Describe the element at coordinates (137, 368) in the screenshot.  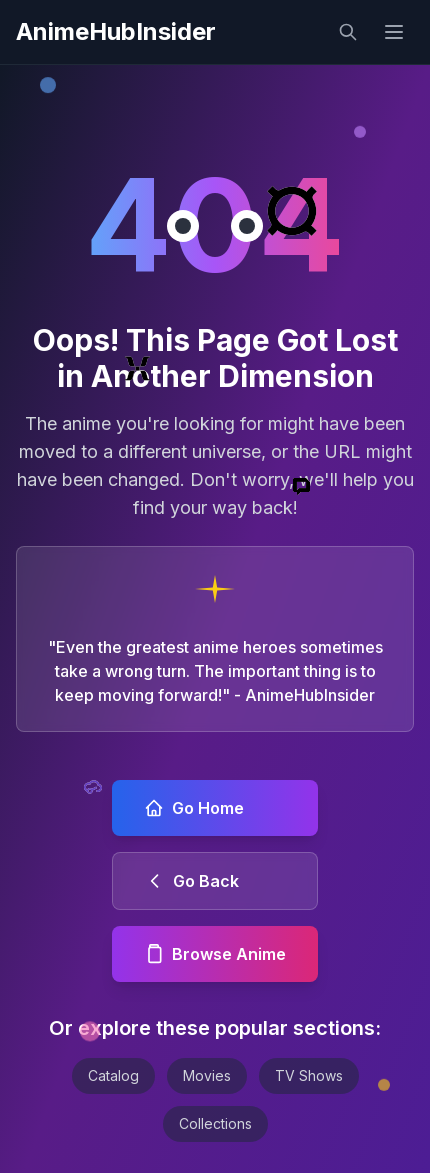
I see `mixpanel logo` at that location.